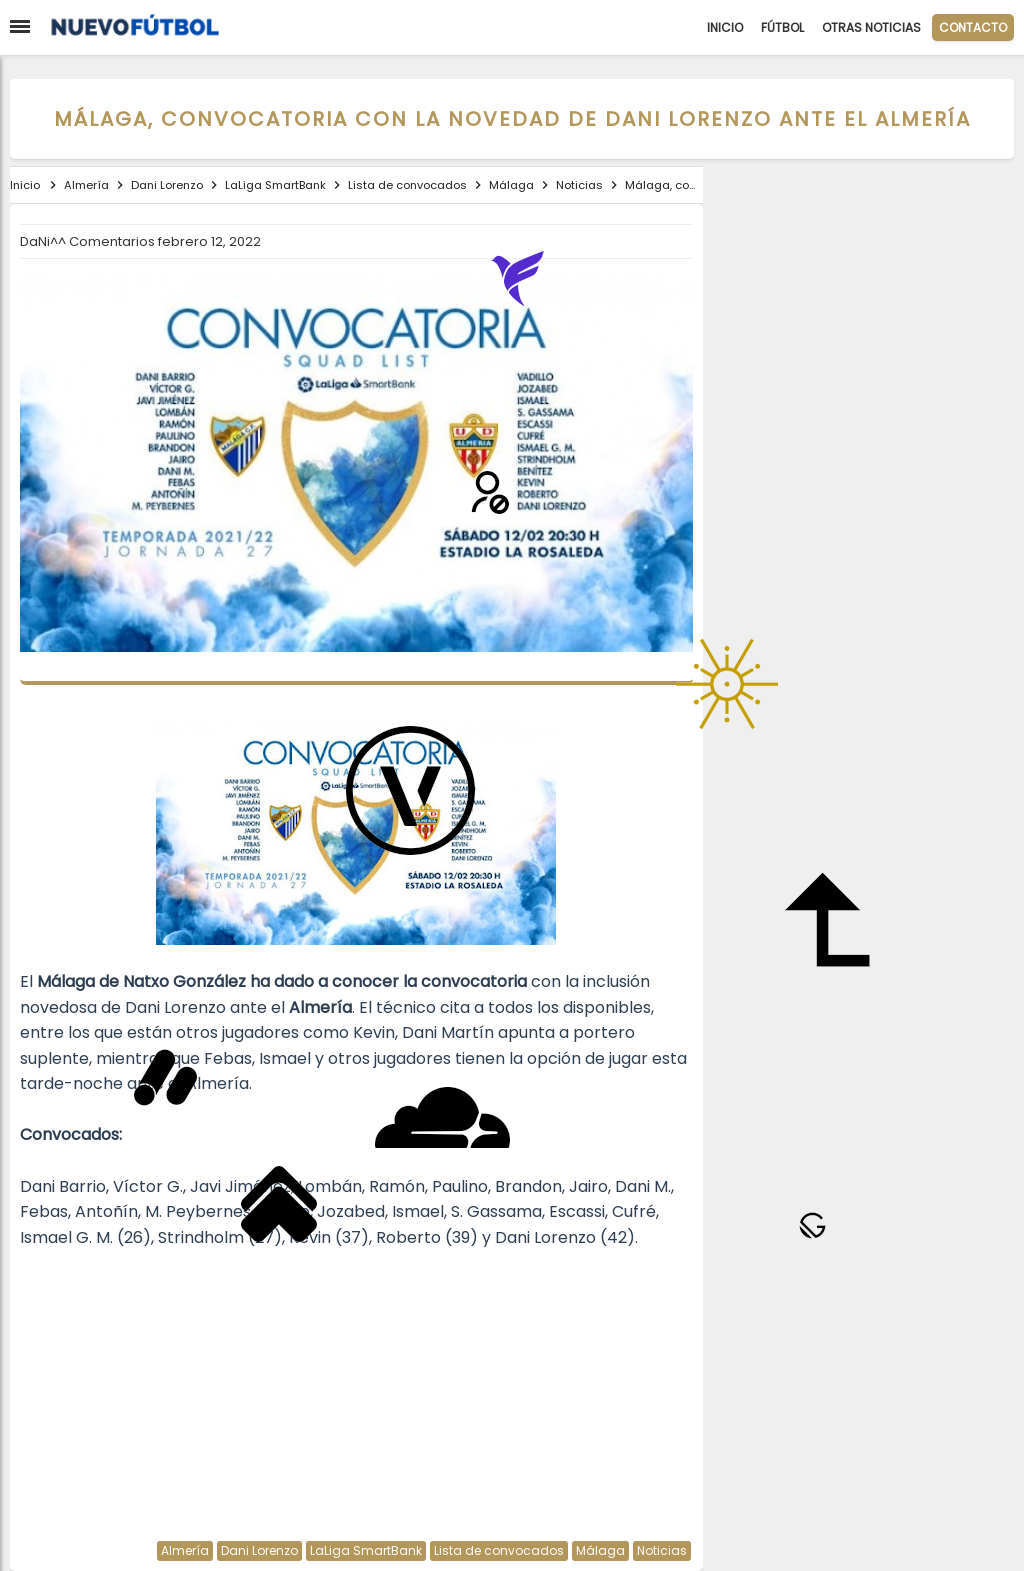 The width and height of the screenshot is (1024, 1571). Describe the element at coordinates (279, 1204) in the screenshot. I see `palo alto software company logo` at that location.